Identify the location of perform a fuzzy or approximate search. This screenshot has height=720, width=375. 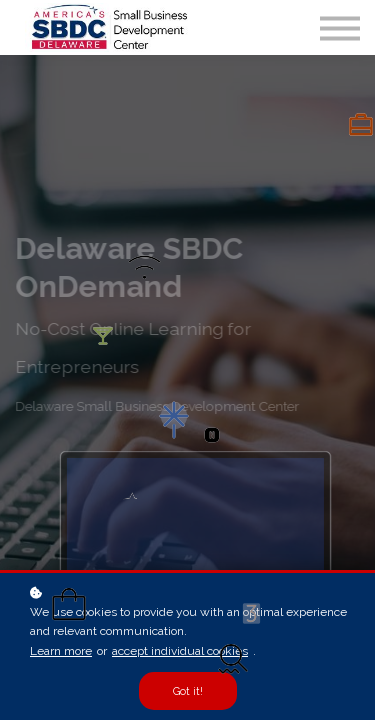
(234, 658).